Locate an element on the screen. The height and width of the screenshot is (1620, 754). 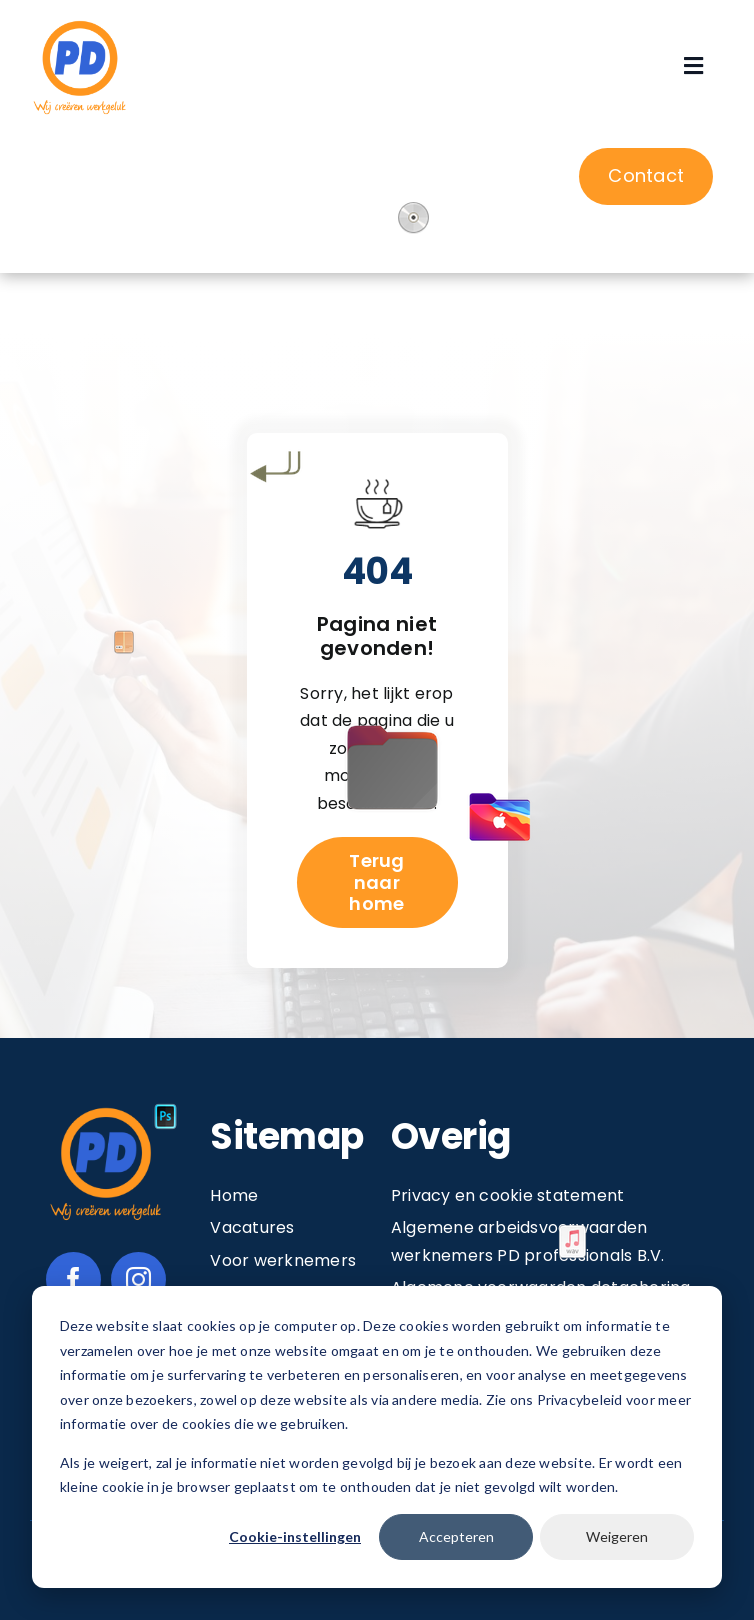
a wav audio file is located at coordinates (572, 1241).